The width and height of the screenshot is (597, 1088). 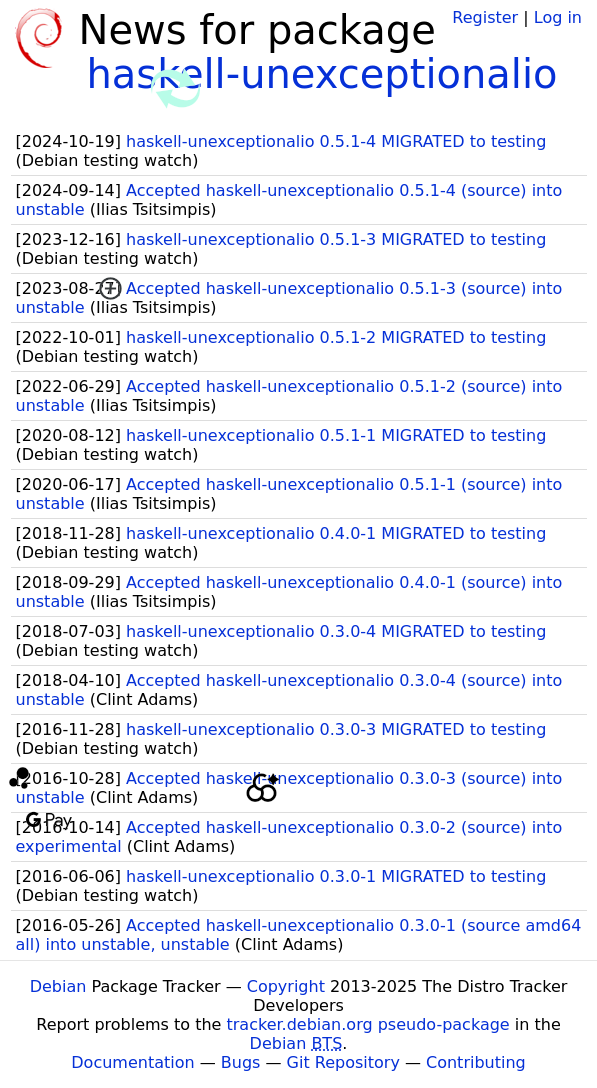 What do you see at coordinates (49, 821) in the screenshot?
I see `pay with google pay` at bounding box center [49, 821].